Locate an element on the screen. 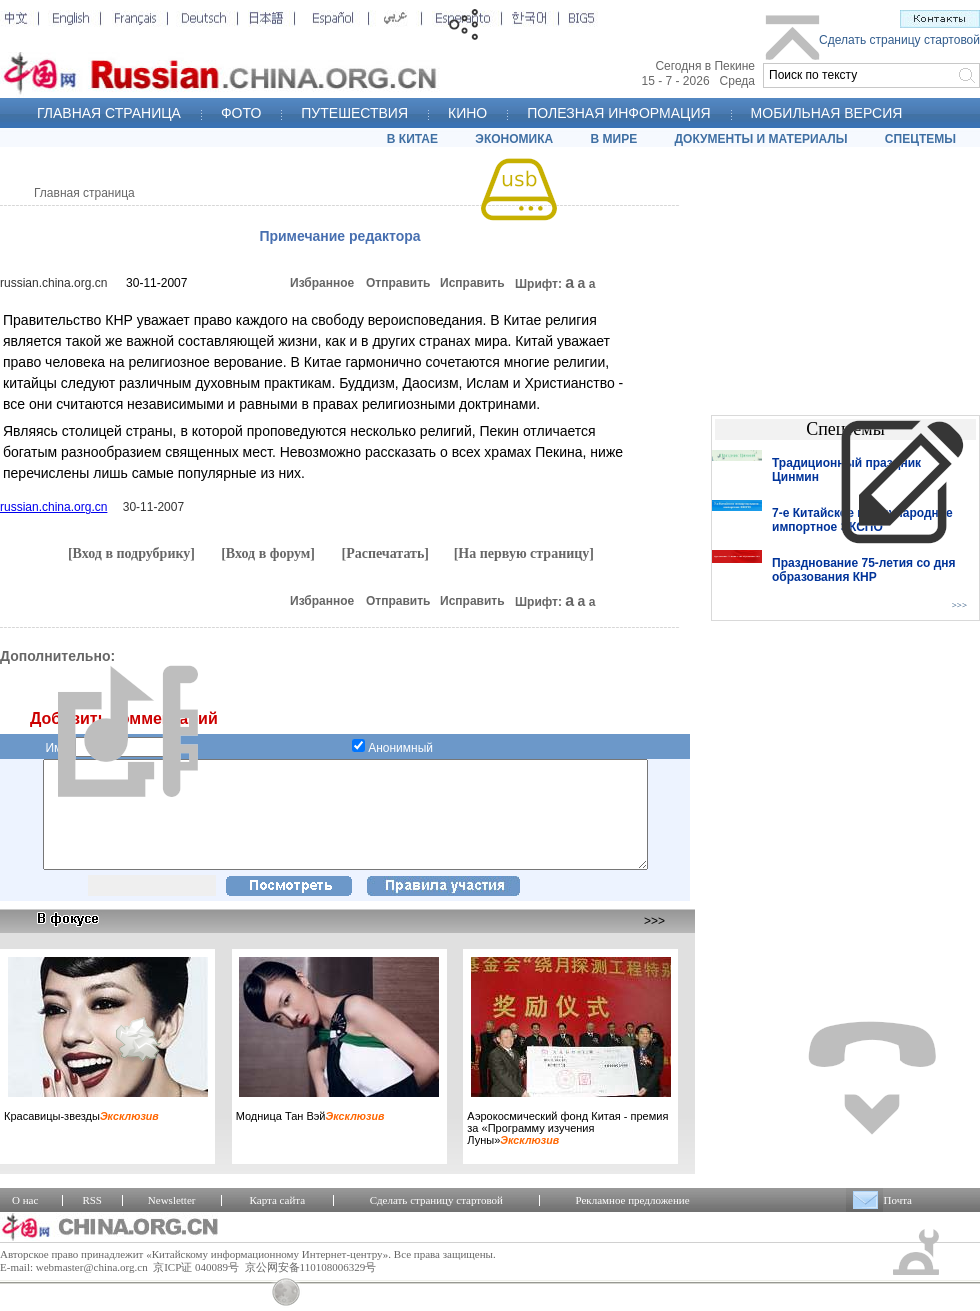 The image size is (980, 1311). mark email as junk or spam is located at coordinates (138, 1040).